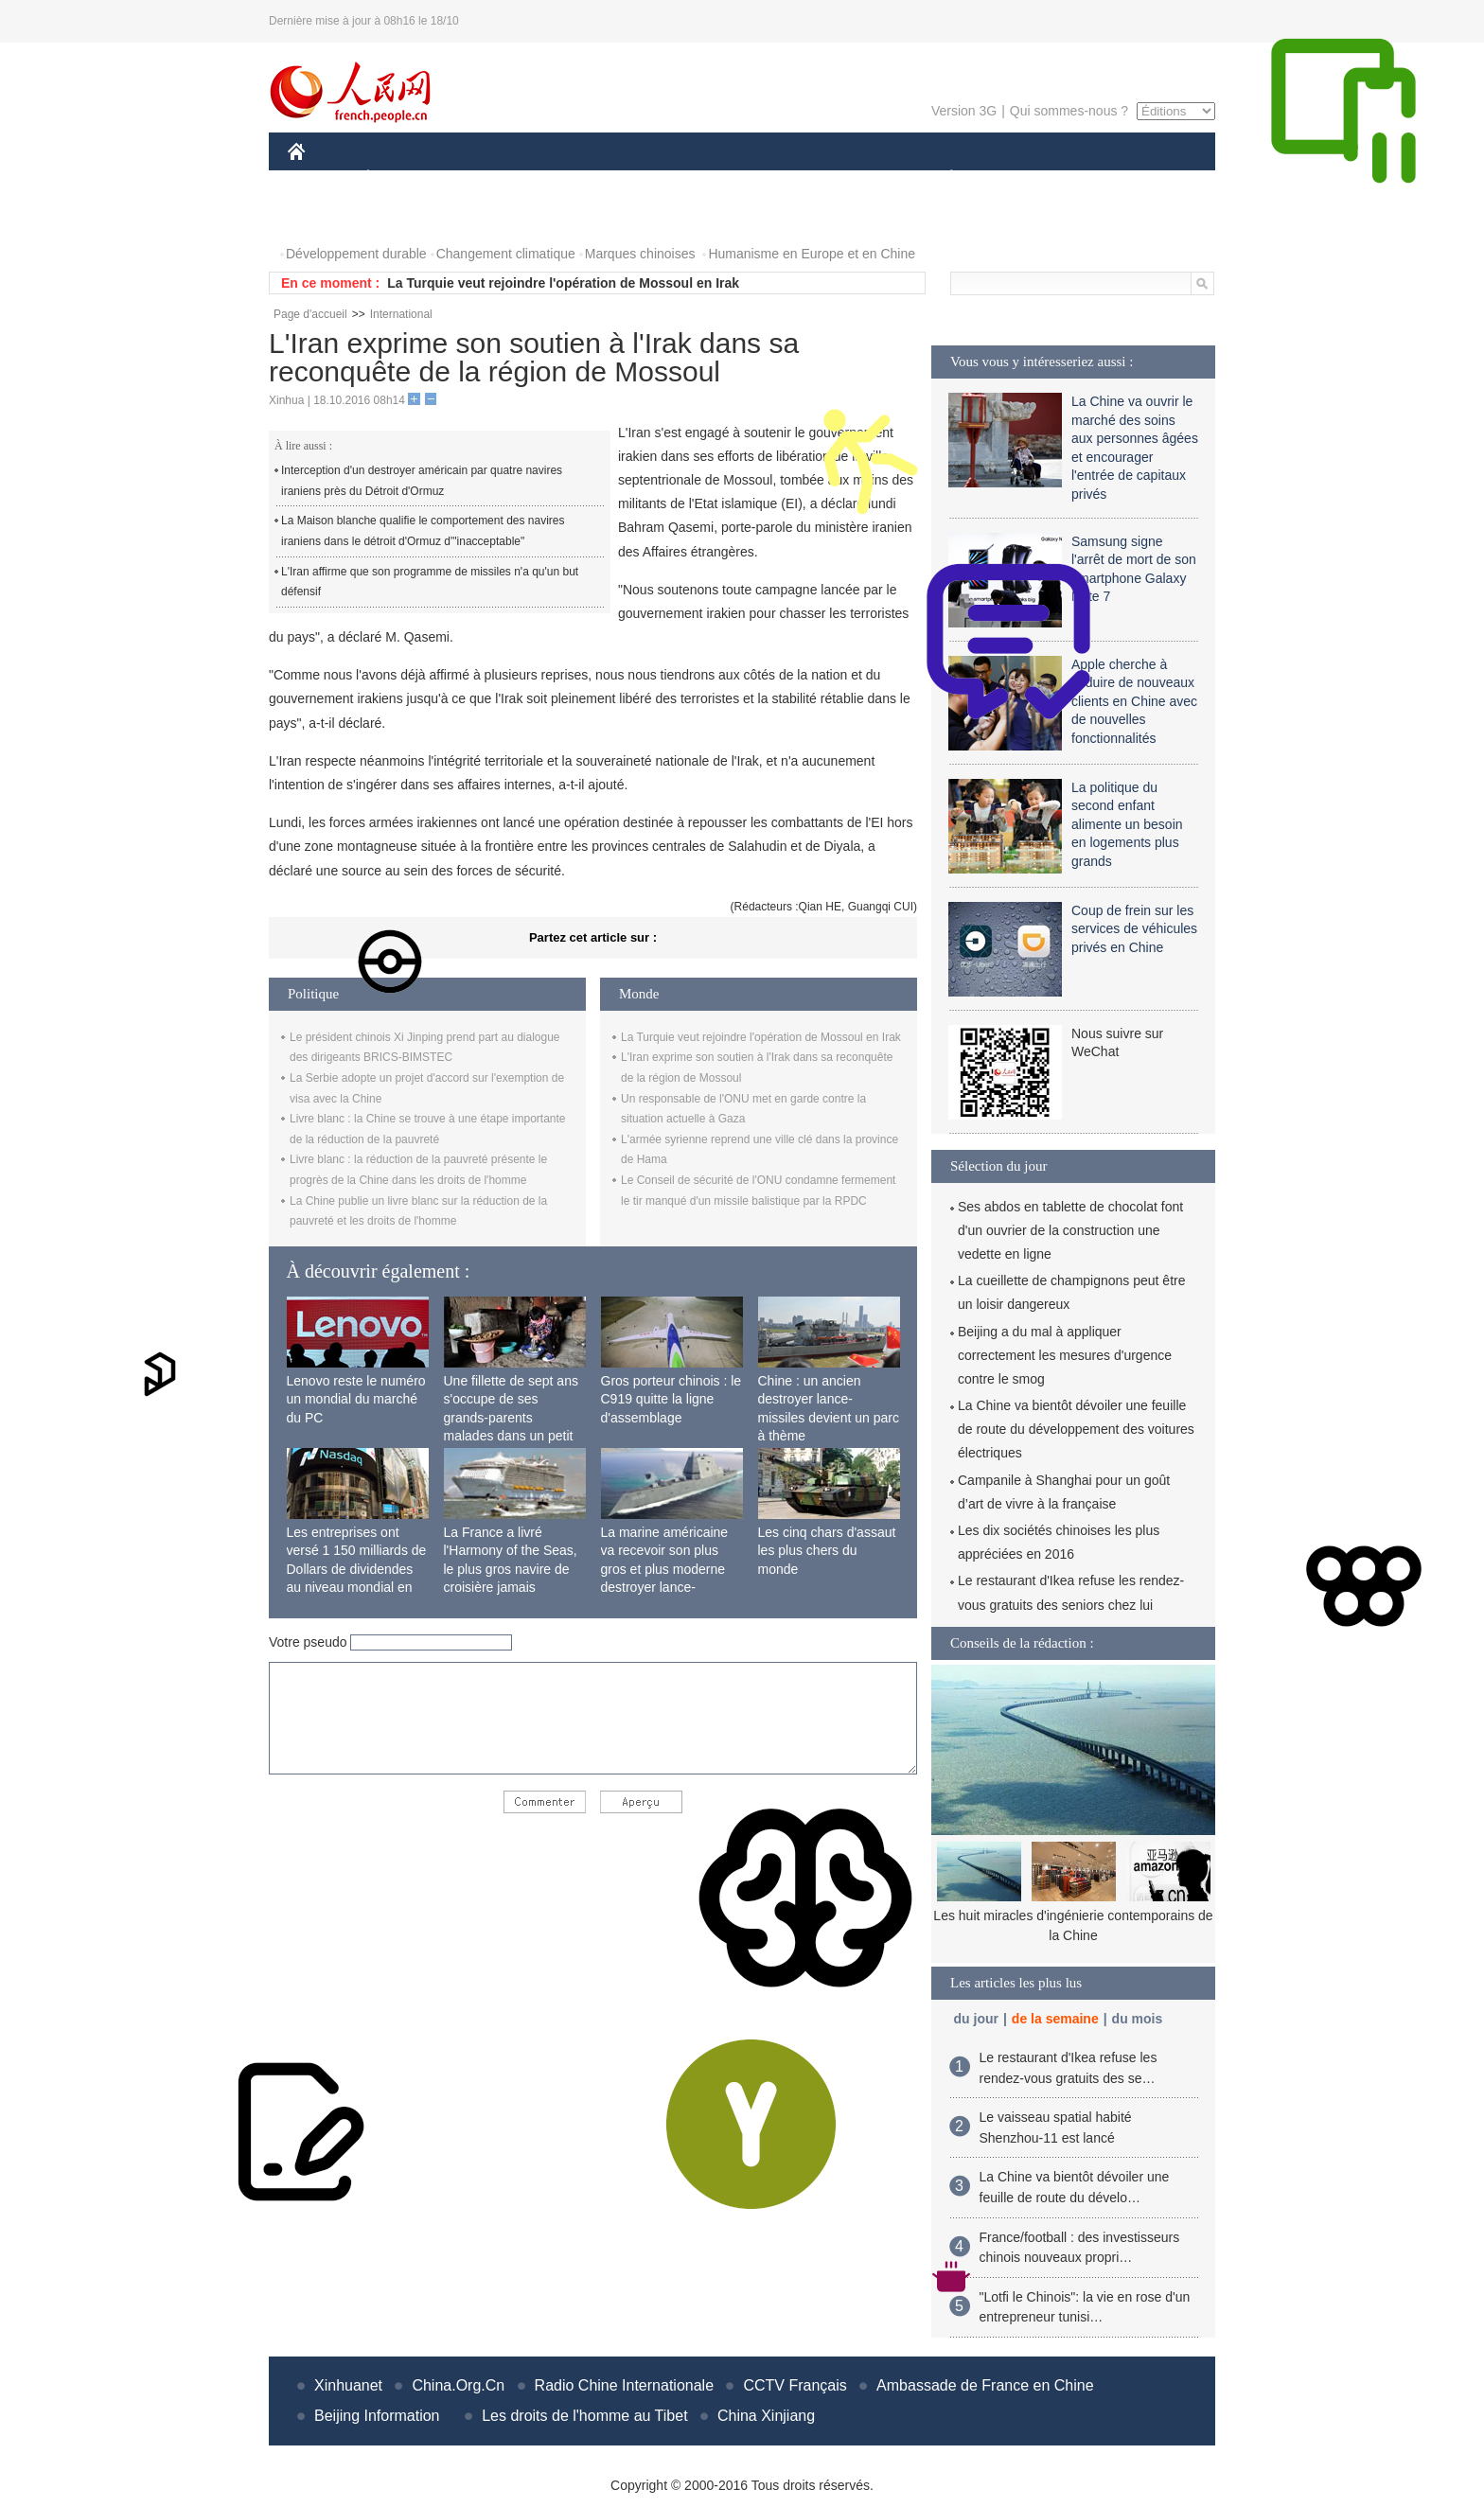 This screenshot has width=1484, height=2507. Describe the element at coordinates (805, 1901) in the screenshot. I see `access AI or smart features` at that location.